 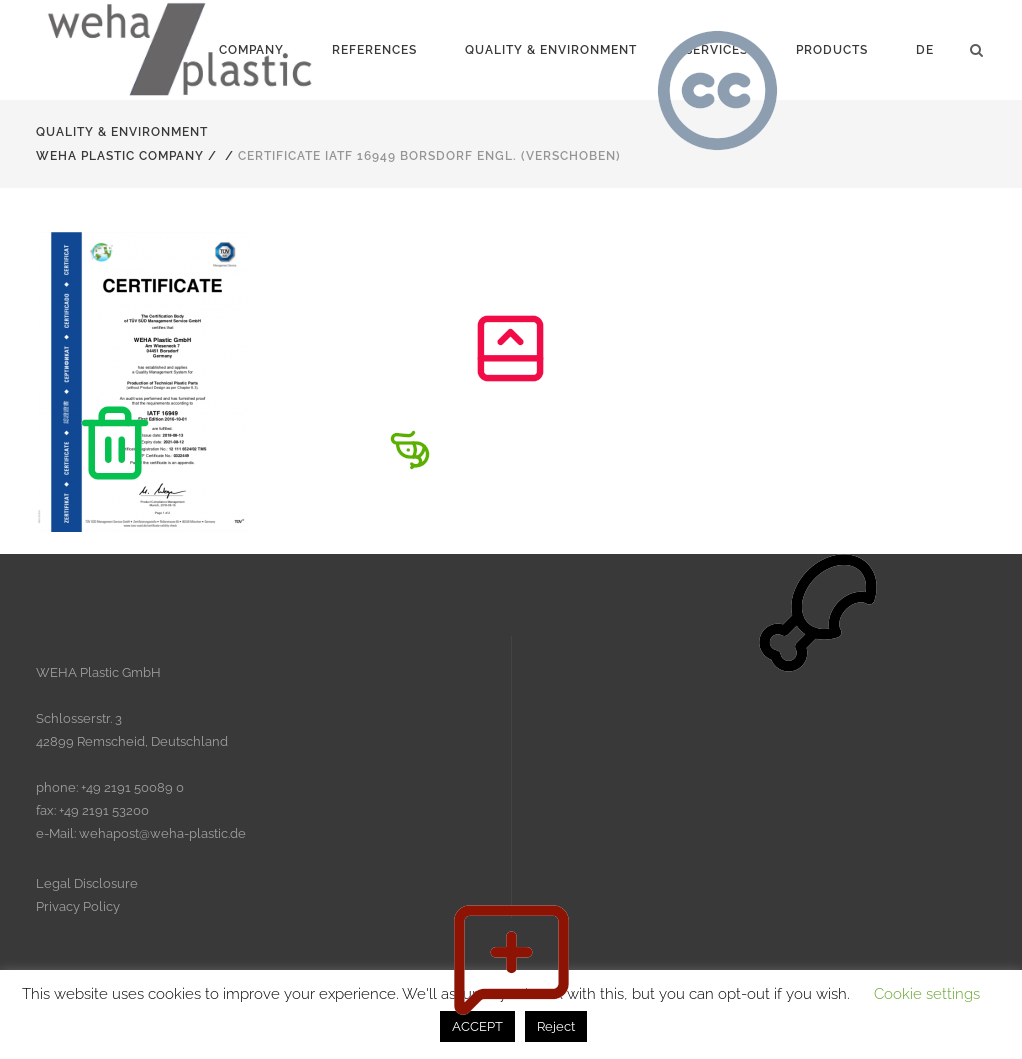 What do you see at coordinates (410, 450) in the screenshot?
I see `indicates seafood or shellfish menu category` at bounding box center [410, 450].